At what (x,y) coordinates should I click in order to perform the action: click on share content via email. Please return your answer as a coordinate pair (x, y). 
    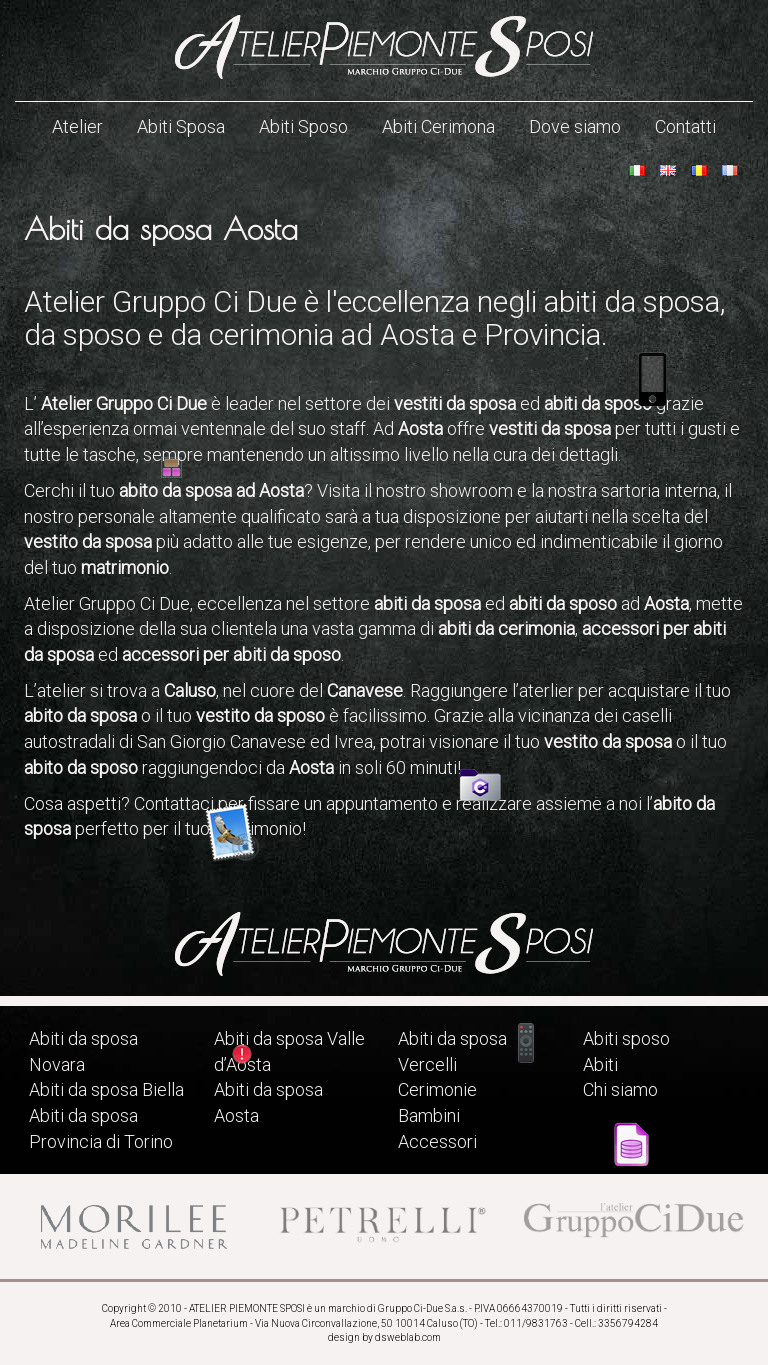
    Looking at the image, I should click on (230, 832).